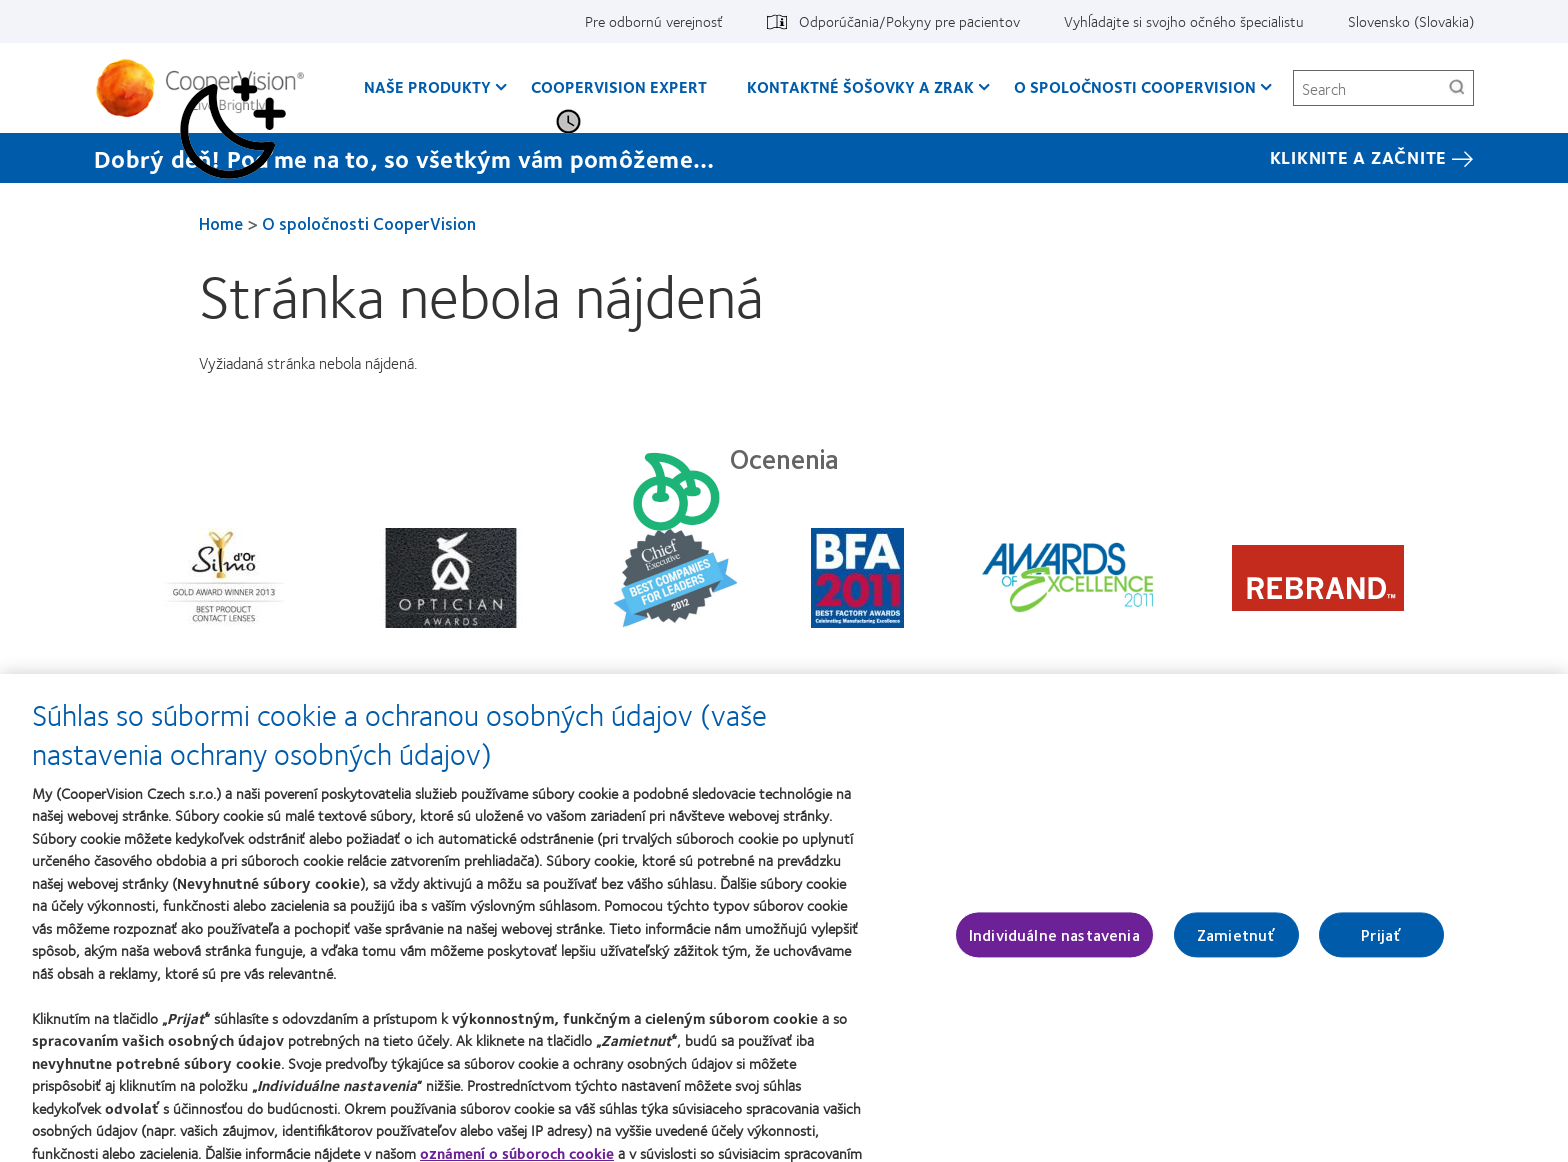 The width and height of the screenshot is (1568, 1162). I want to click on indicates fruit or produce category, so click(675, 492).